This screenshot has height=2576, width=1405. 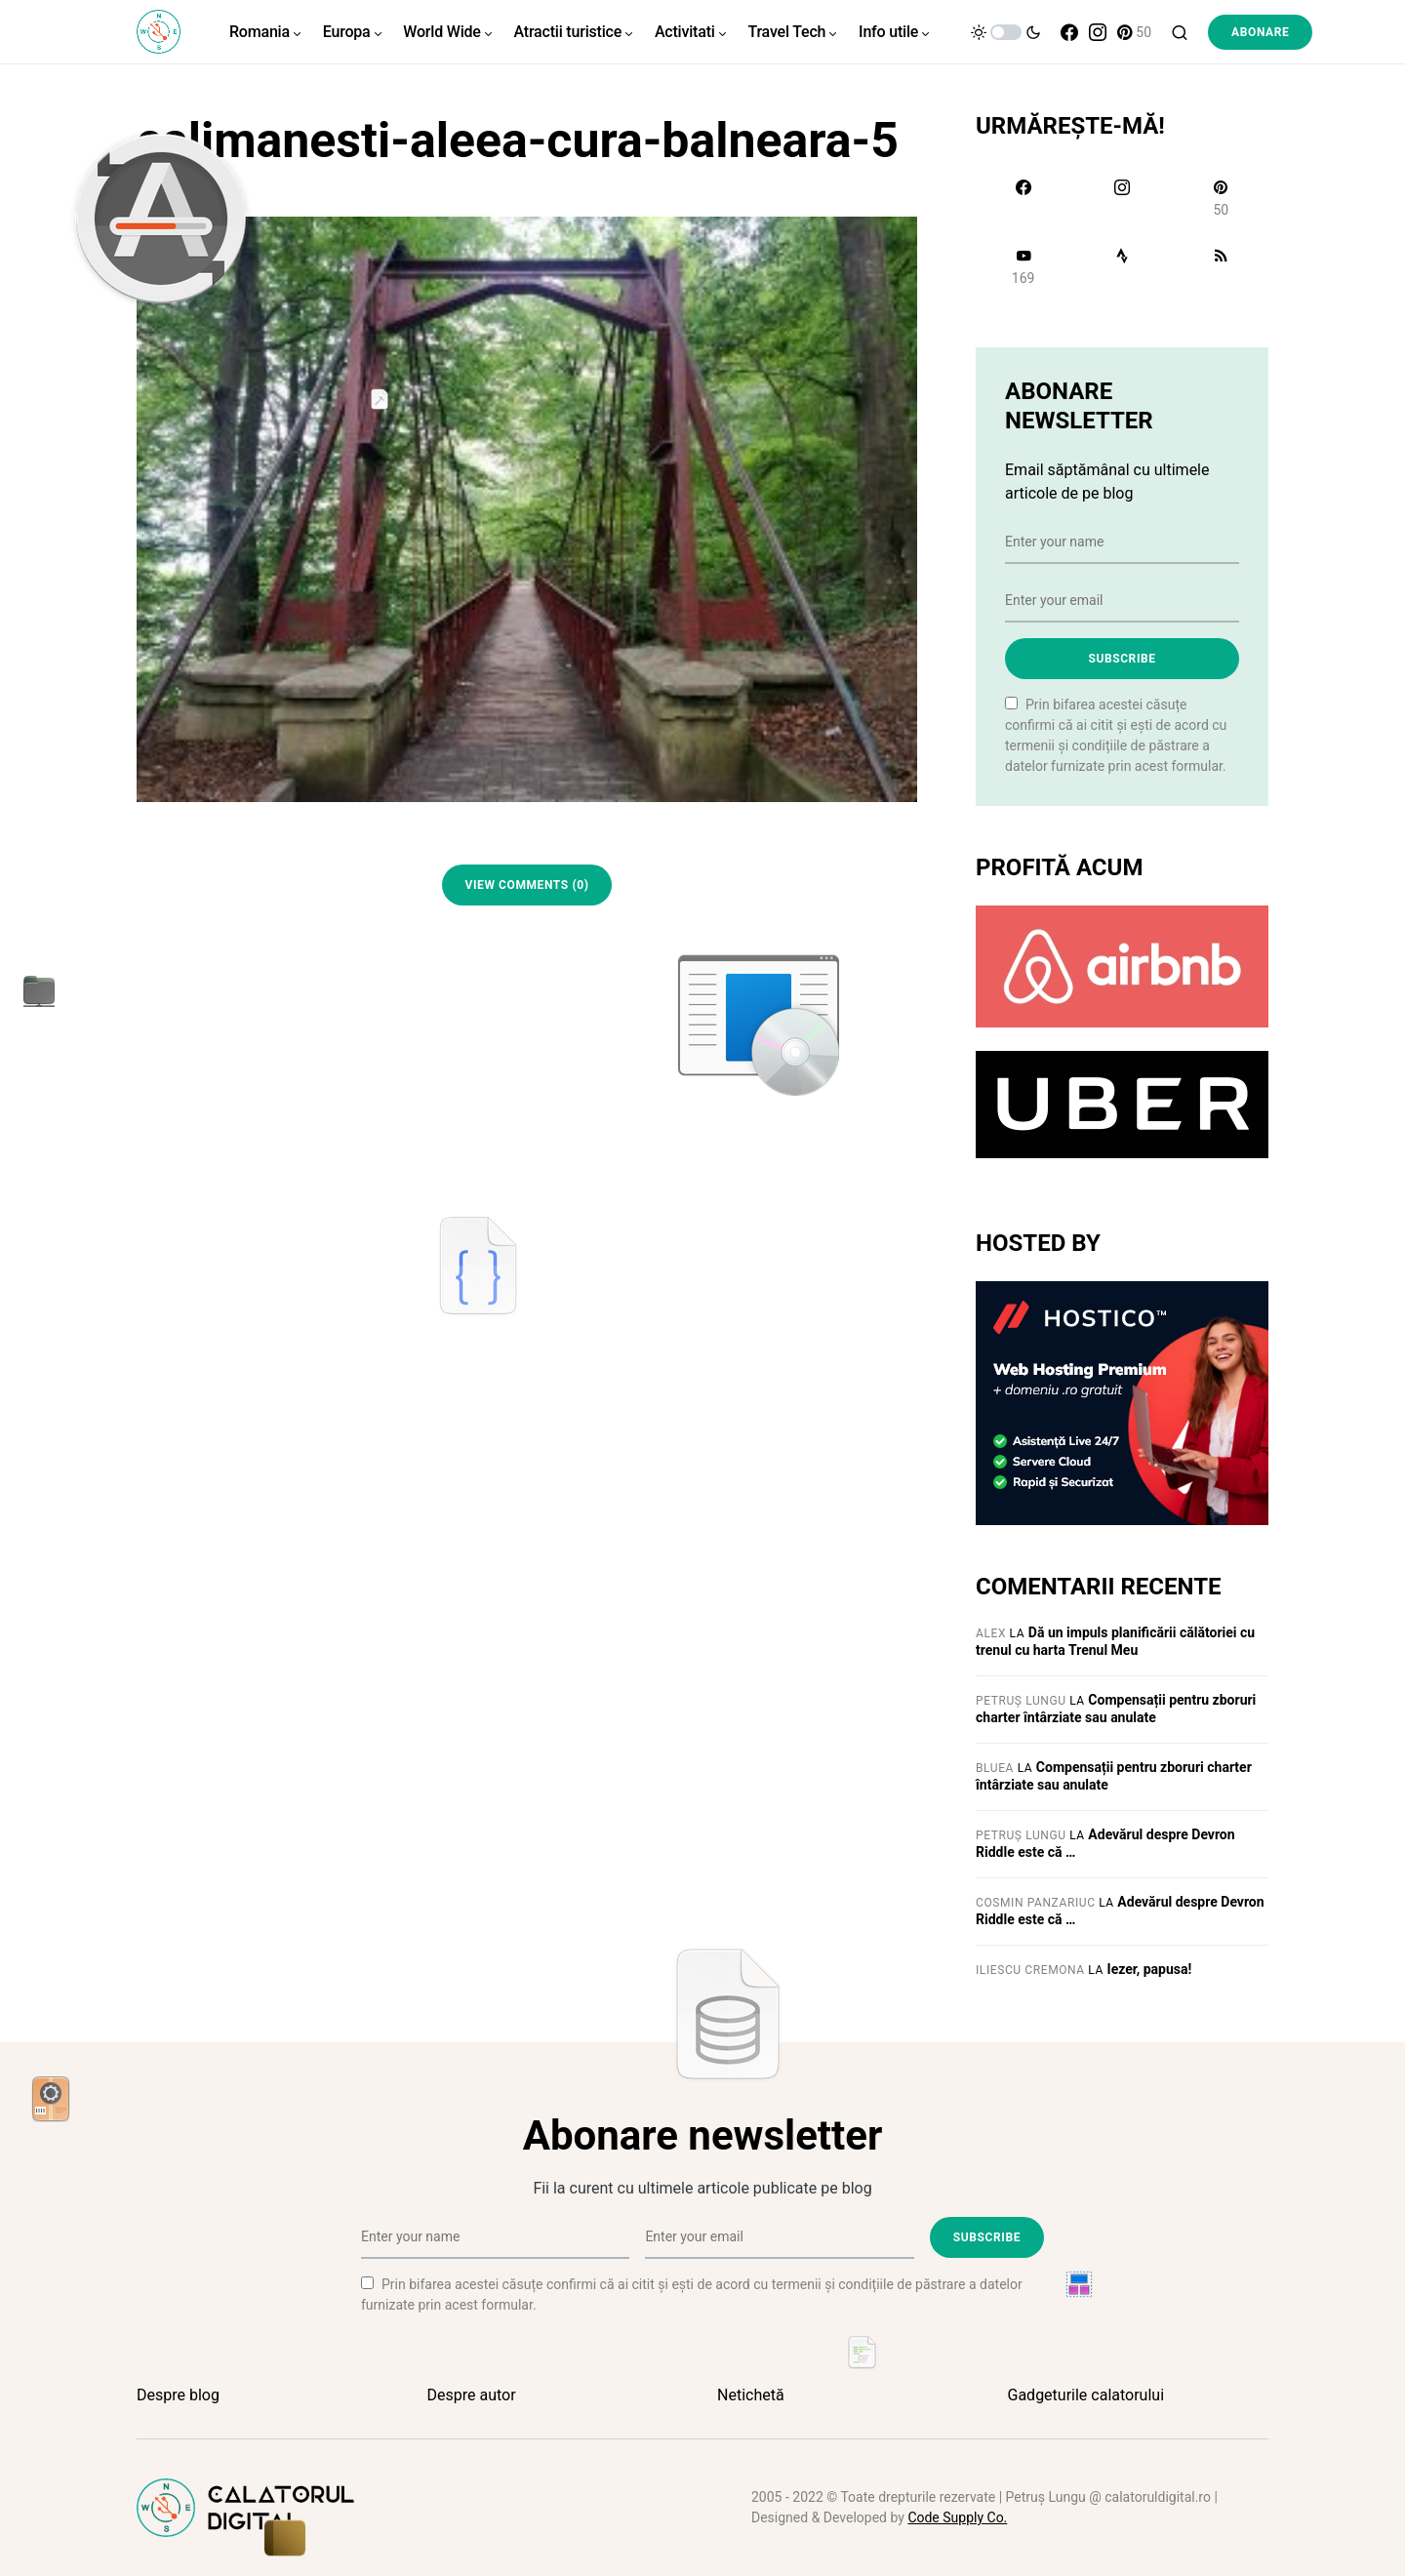 I want to click on a makefile used for building or compiling software, so click(x=380, y=399).